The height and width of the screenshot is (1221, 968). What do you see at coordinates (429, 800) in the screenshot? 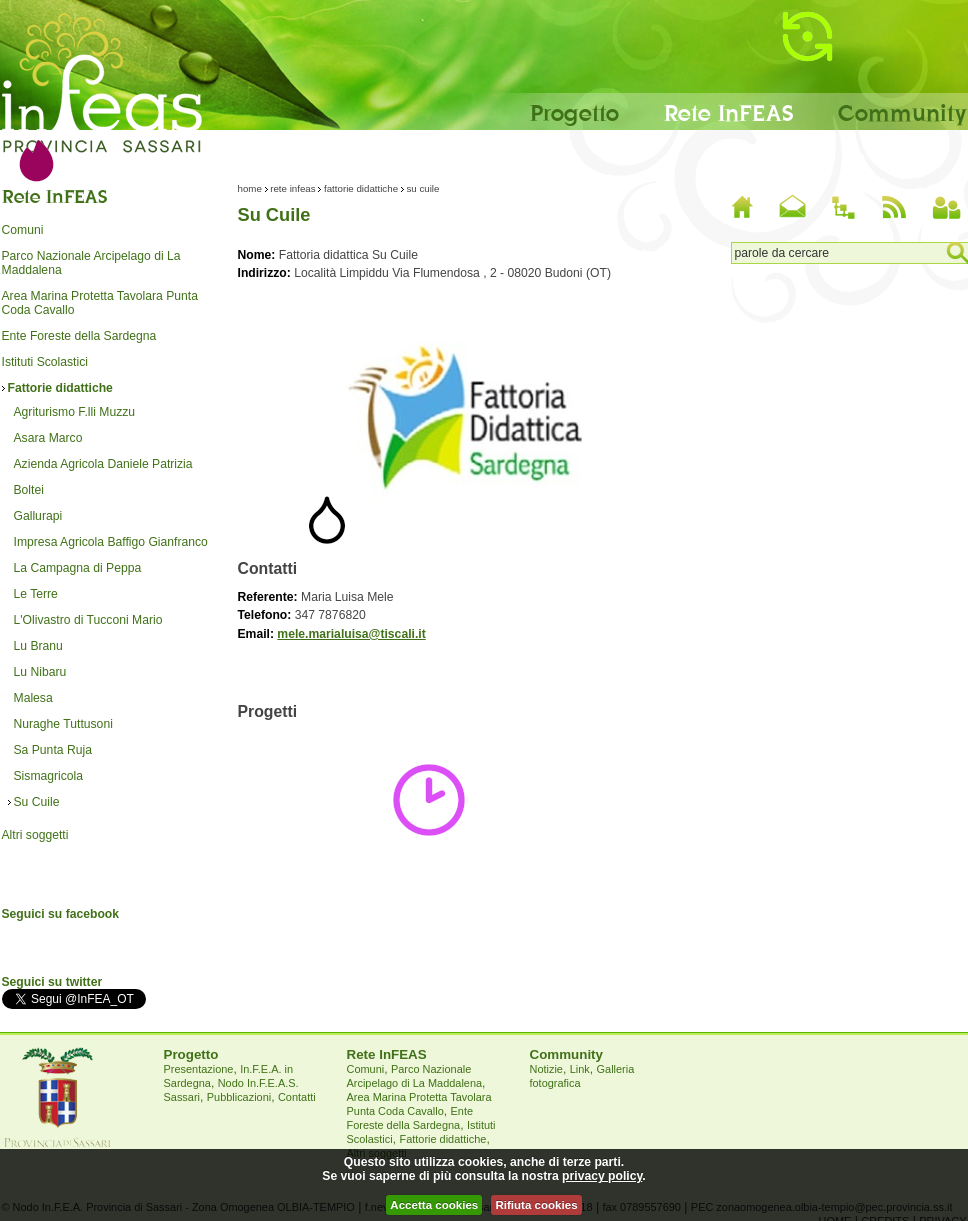
I see `view current time` at bounding box center [429, 800].